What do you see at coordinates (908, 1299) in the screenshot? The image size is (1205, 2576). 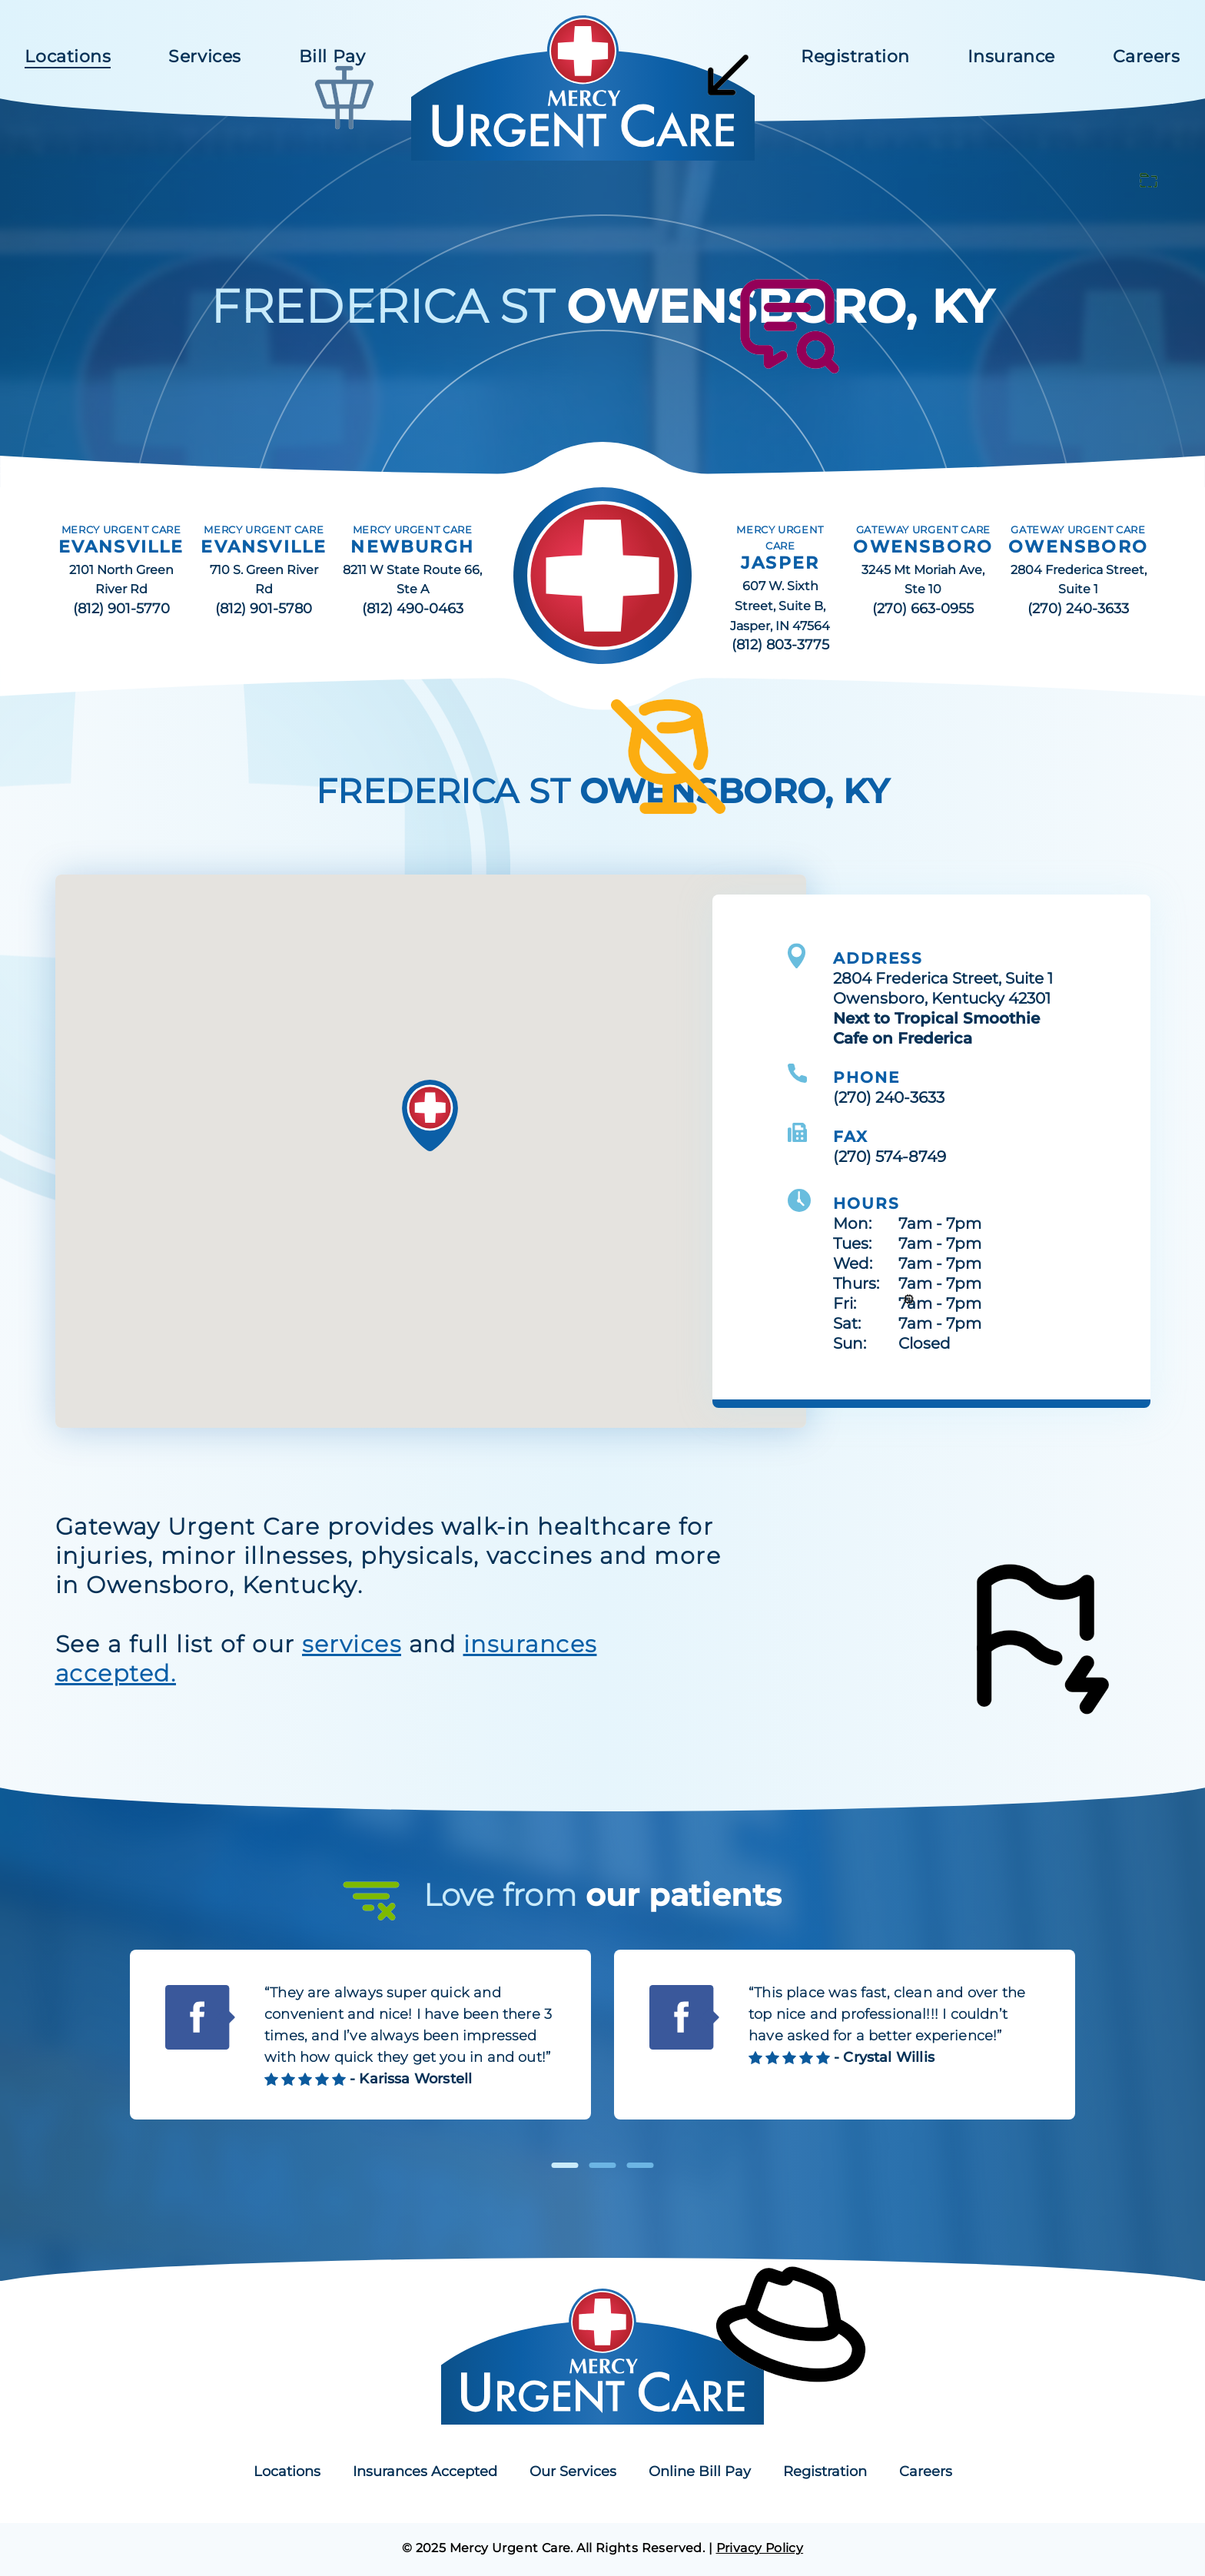 I see `view device memory or RAM usage` at bounding box center [908, 1299].